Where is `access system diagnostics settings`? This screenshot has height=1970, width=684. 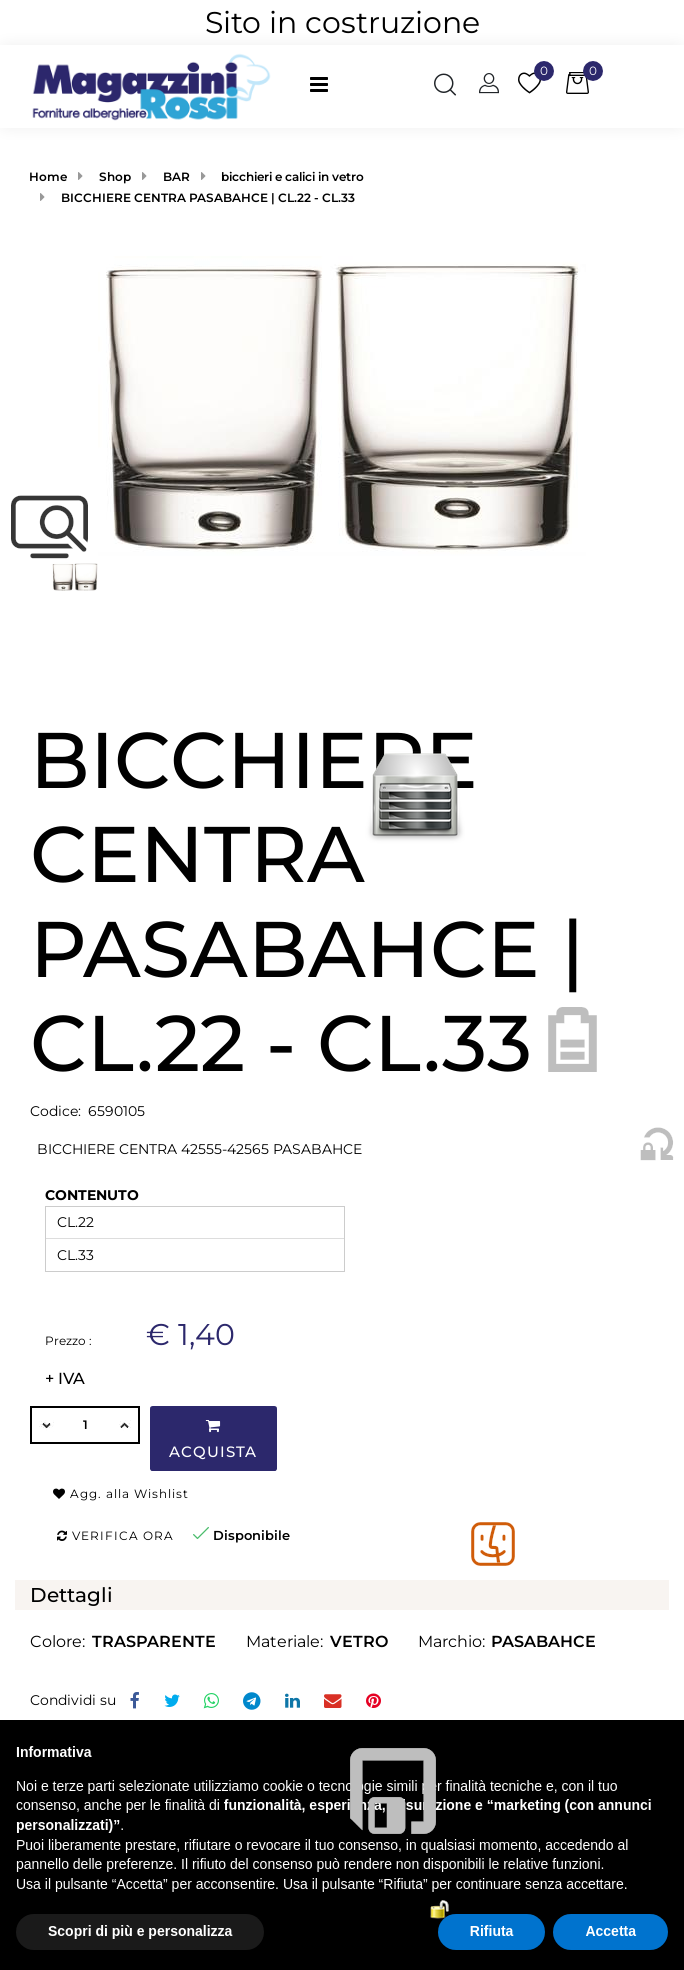
access system diagnostics settings is located at coordinates (49, 524).